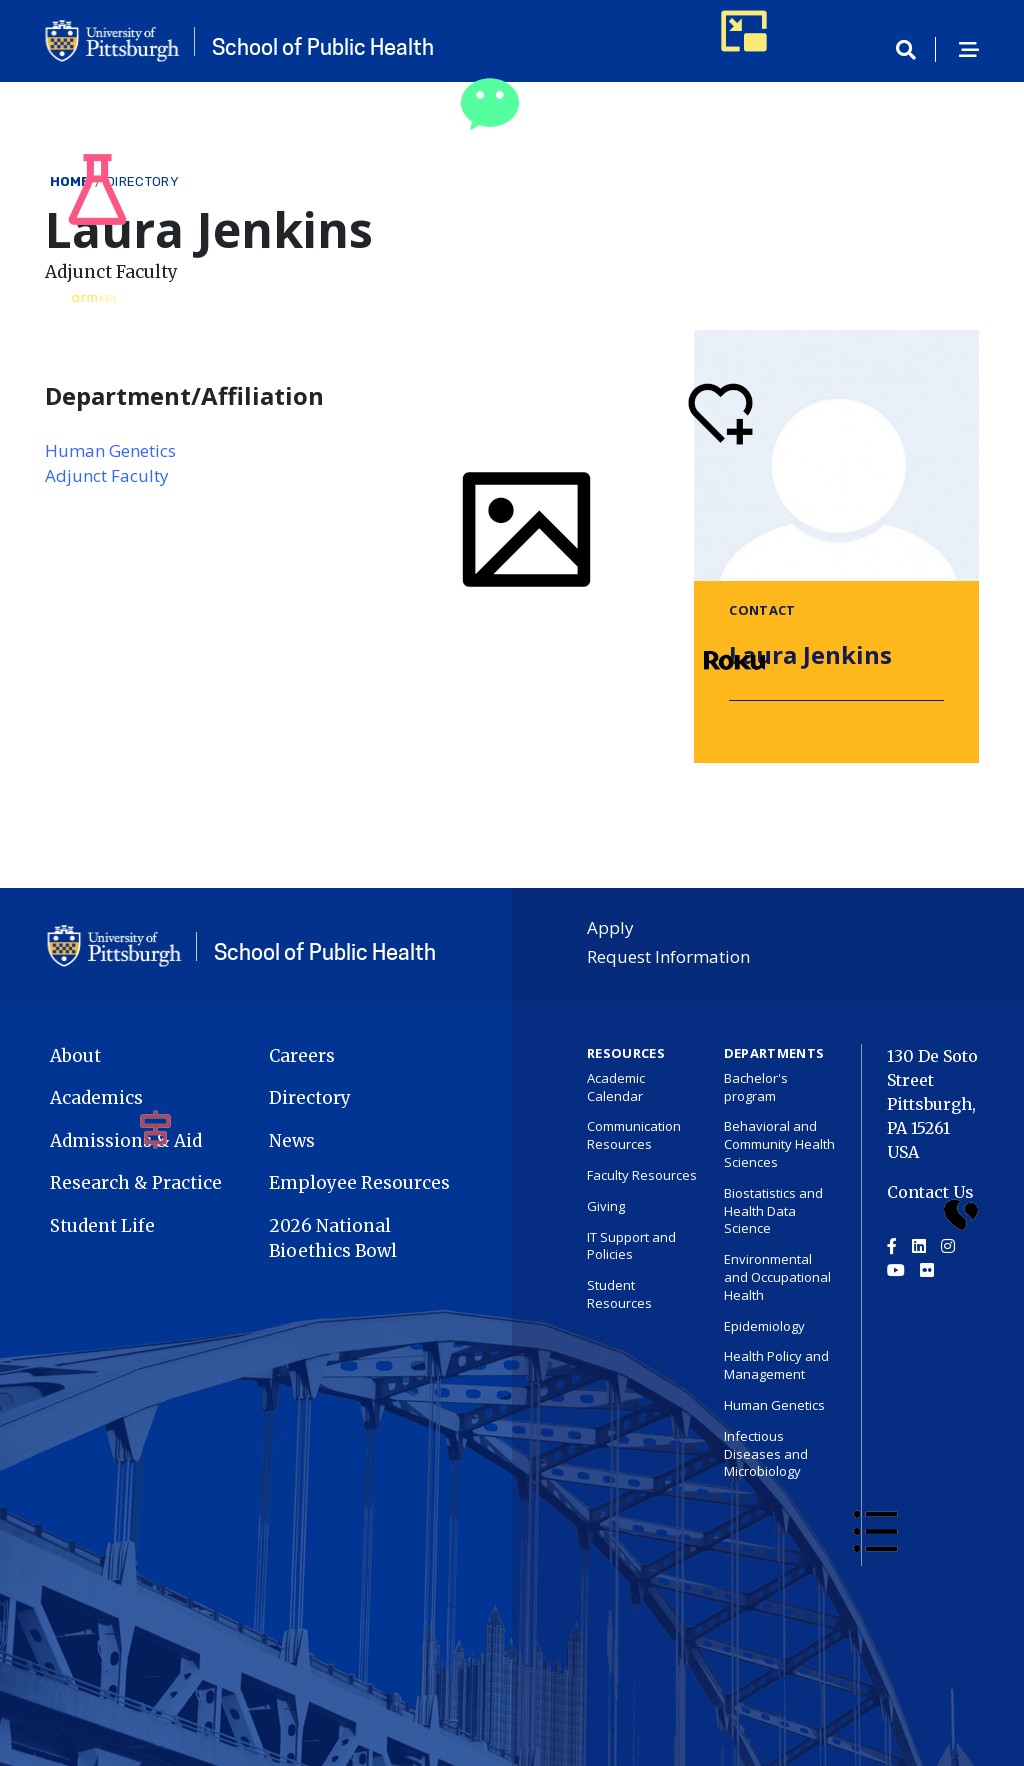 Image resolution: width=1024 pixels, height=1766 pixels. Describe the element at coordinates (155, 1129) in the screenshot. I see `align selected items to horizontal center` at that location.